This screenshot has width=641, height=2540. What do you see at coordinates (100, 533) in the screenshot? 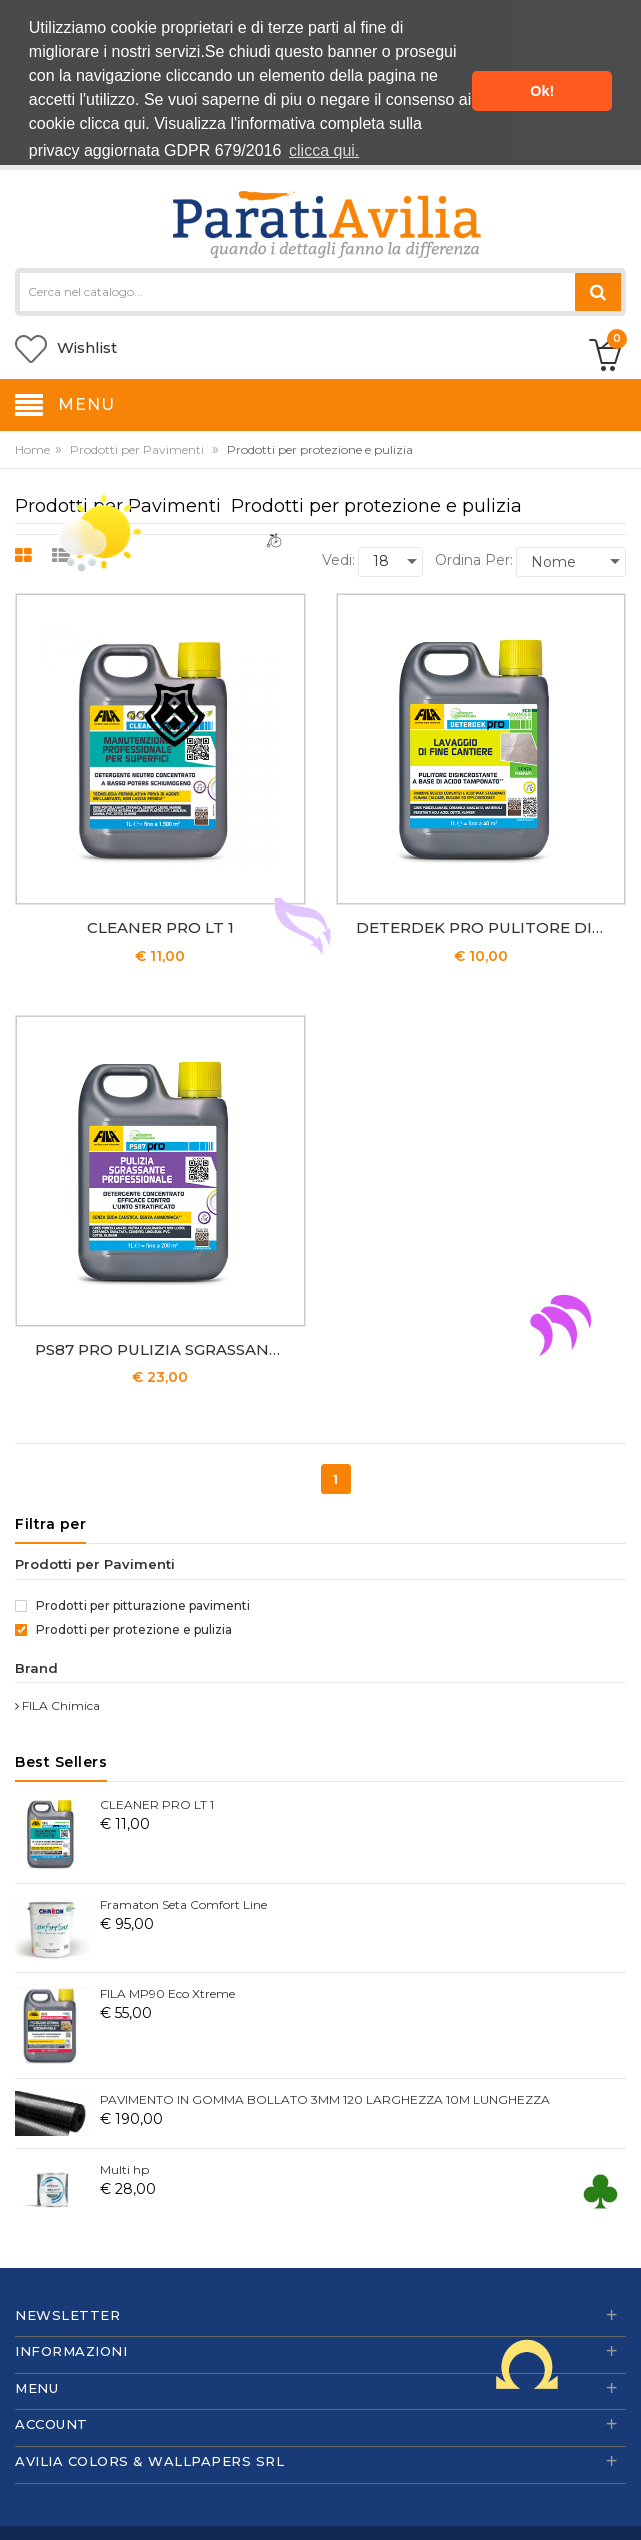
I see `indicates scattered snow showers during daytime` at bounding box center [100, 533].